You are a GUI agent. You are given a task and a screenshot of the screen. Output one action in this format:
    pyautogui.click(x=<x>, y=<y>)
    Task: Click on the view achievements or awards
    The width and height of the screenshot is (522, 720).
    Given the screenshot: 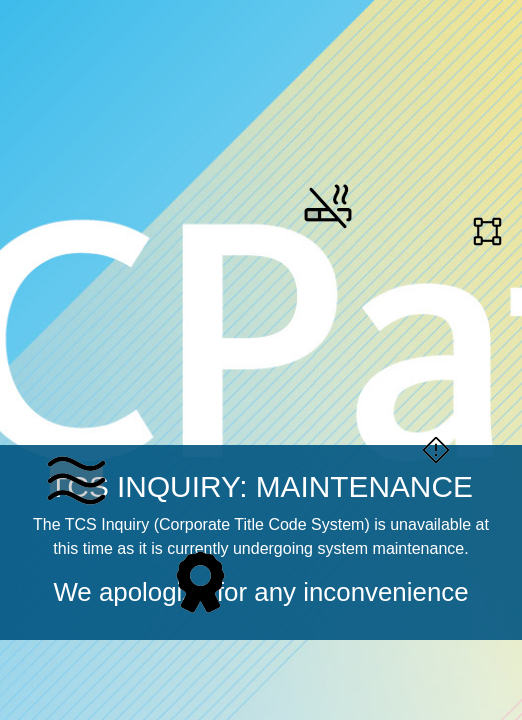 What is the action you would take?
    pyautogui.click(x=200, y=582)
    